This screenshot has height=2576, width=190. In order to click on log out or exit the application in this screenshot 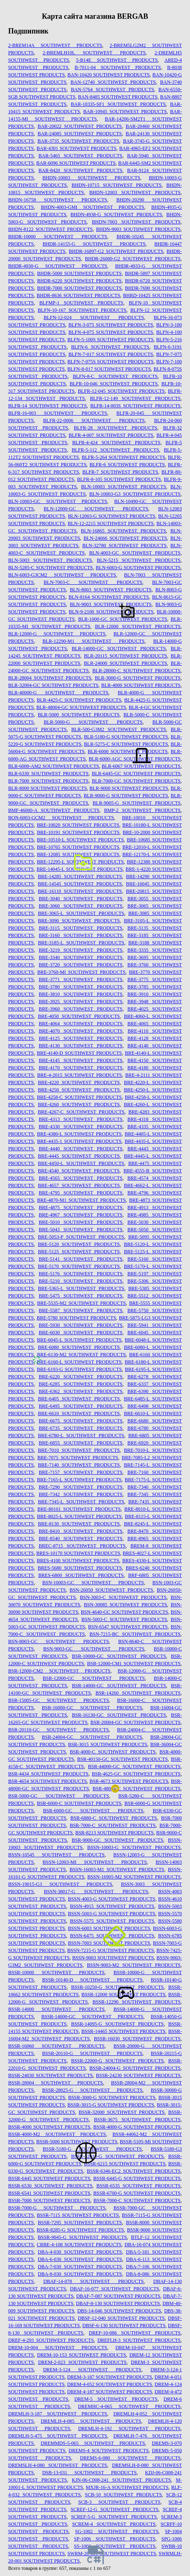, I will do `click(142, 756)`.